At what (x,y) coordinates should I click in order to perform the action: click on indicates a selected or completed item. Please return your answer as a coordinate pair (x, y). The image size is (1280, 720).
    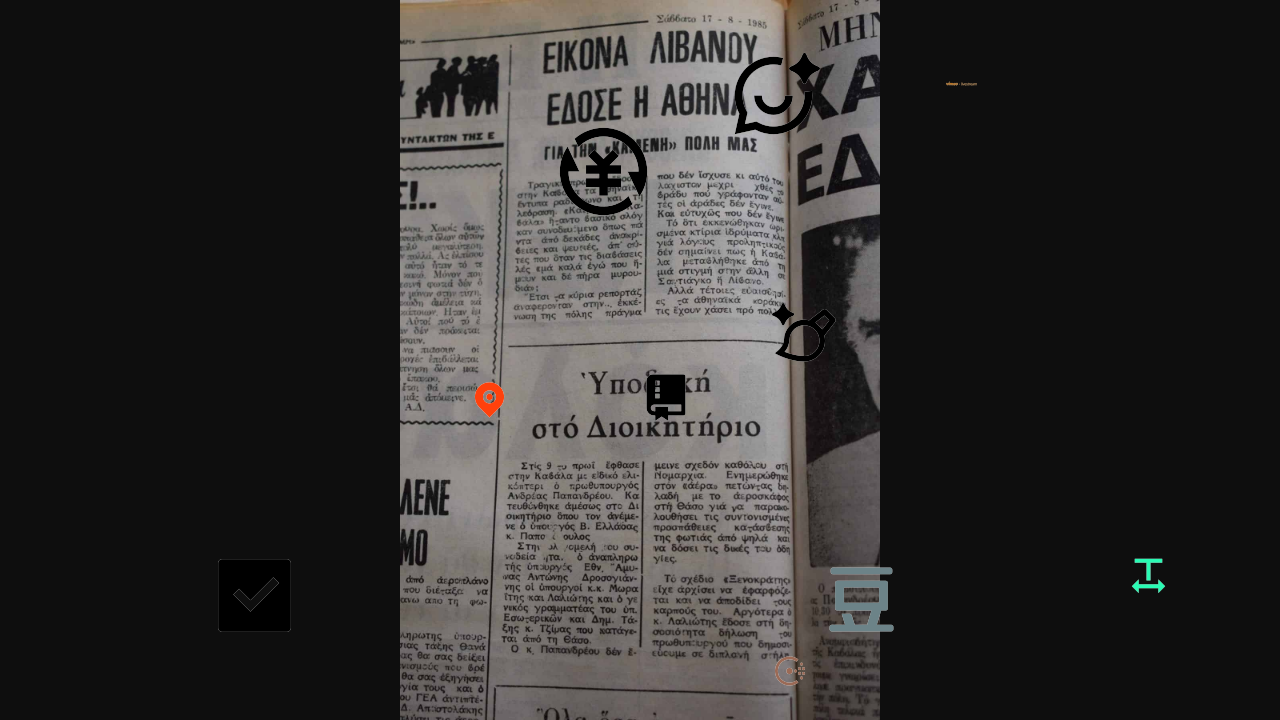
    Looking at the image, I should click on (254, 595).